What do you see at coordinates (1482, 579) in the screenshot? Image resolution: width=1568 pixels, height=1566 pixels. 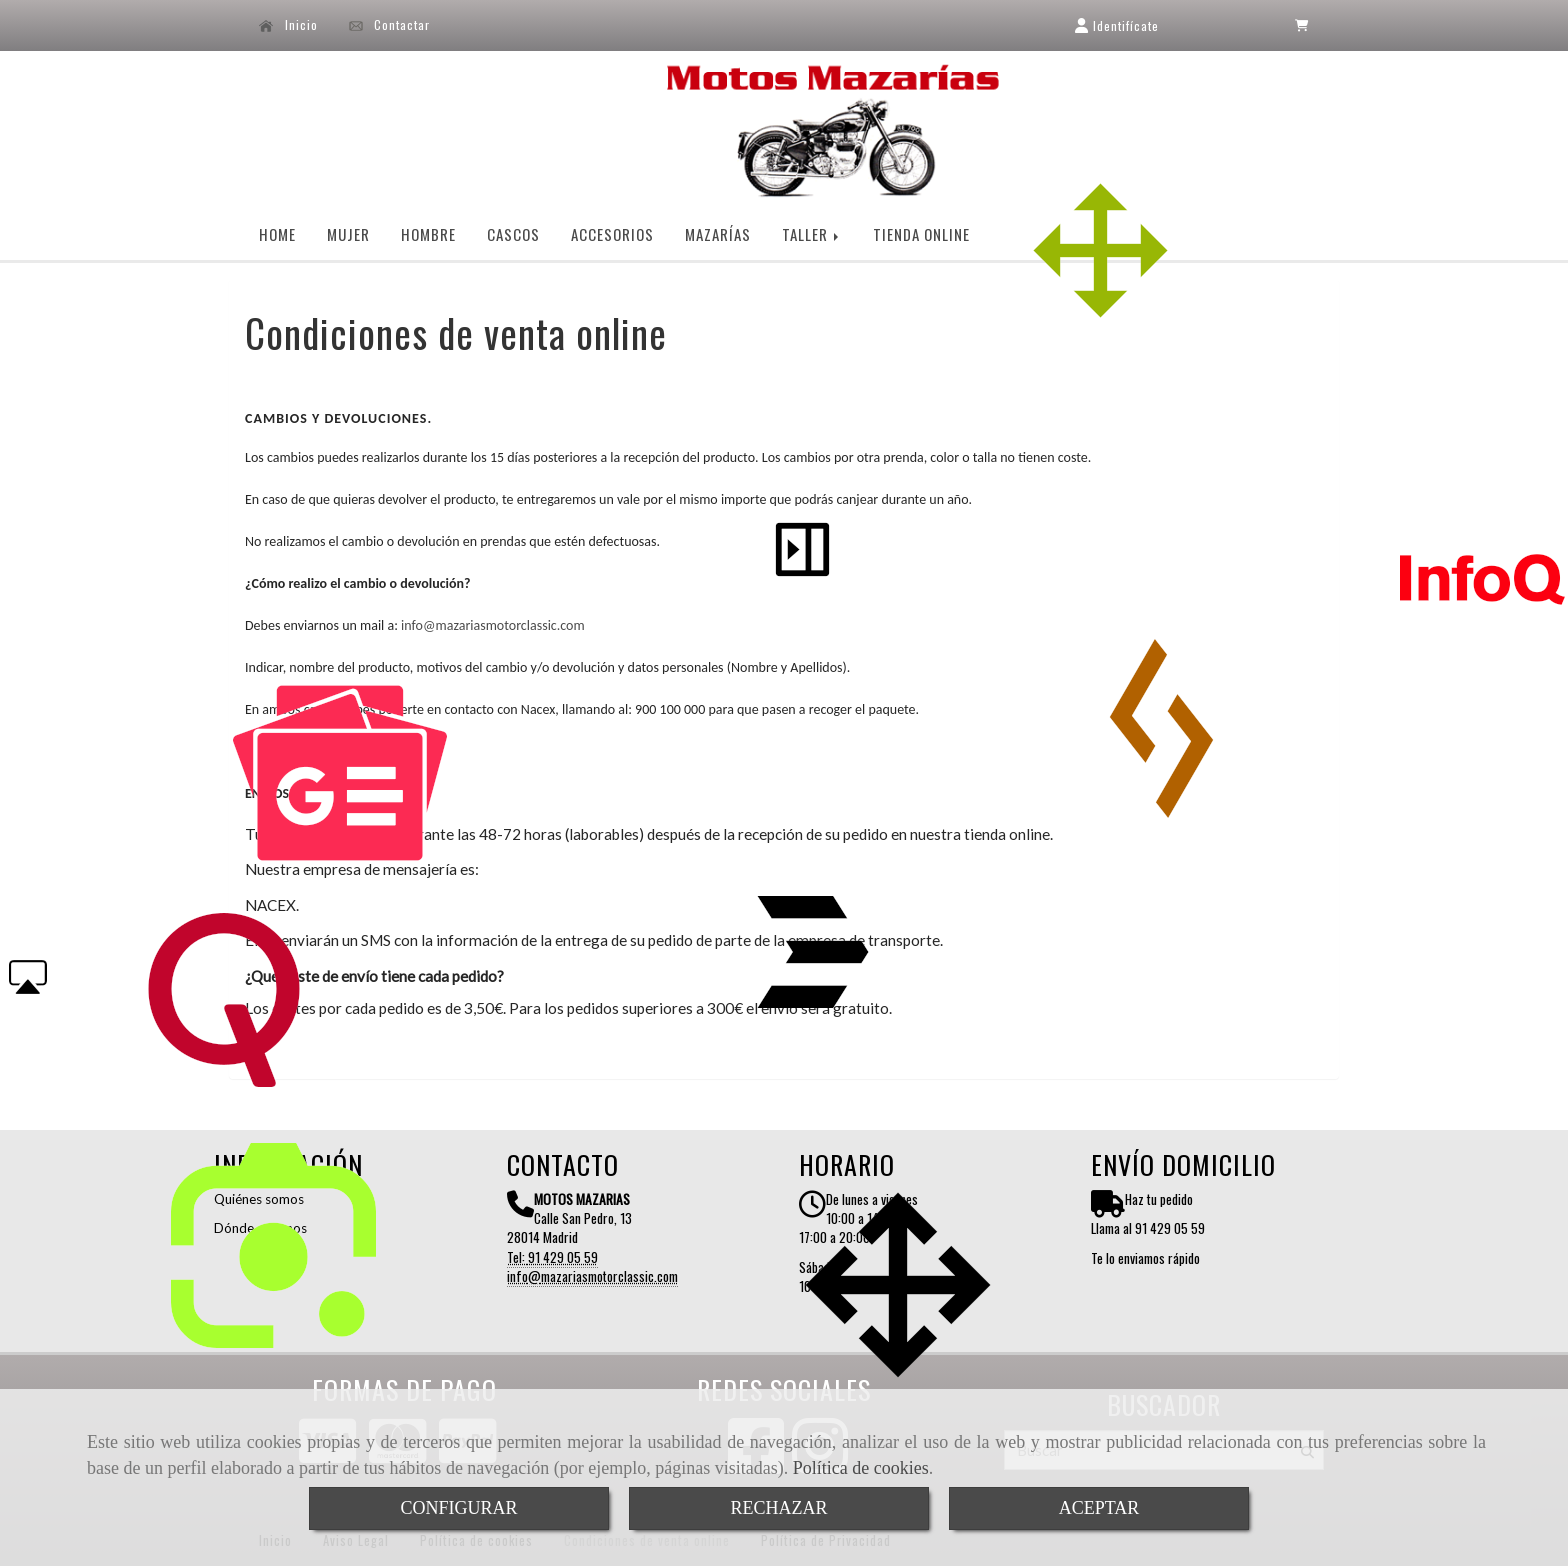 I see `visit the InfoQ website` at bounding box center [1482, 579].